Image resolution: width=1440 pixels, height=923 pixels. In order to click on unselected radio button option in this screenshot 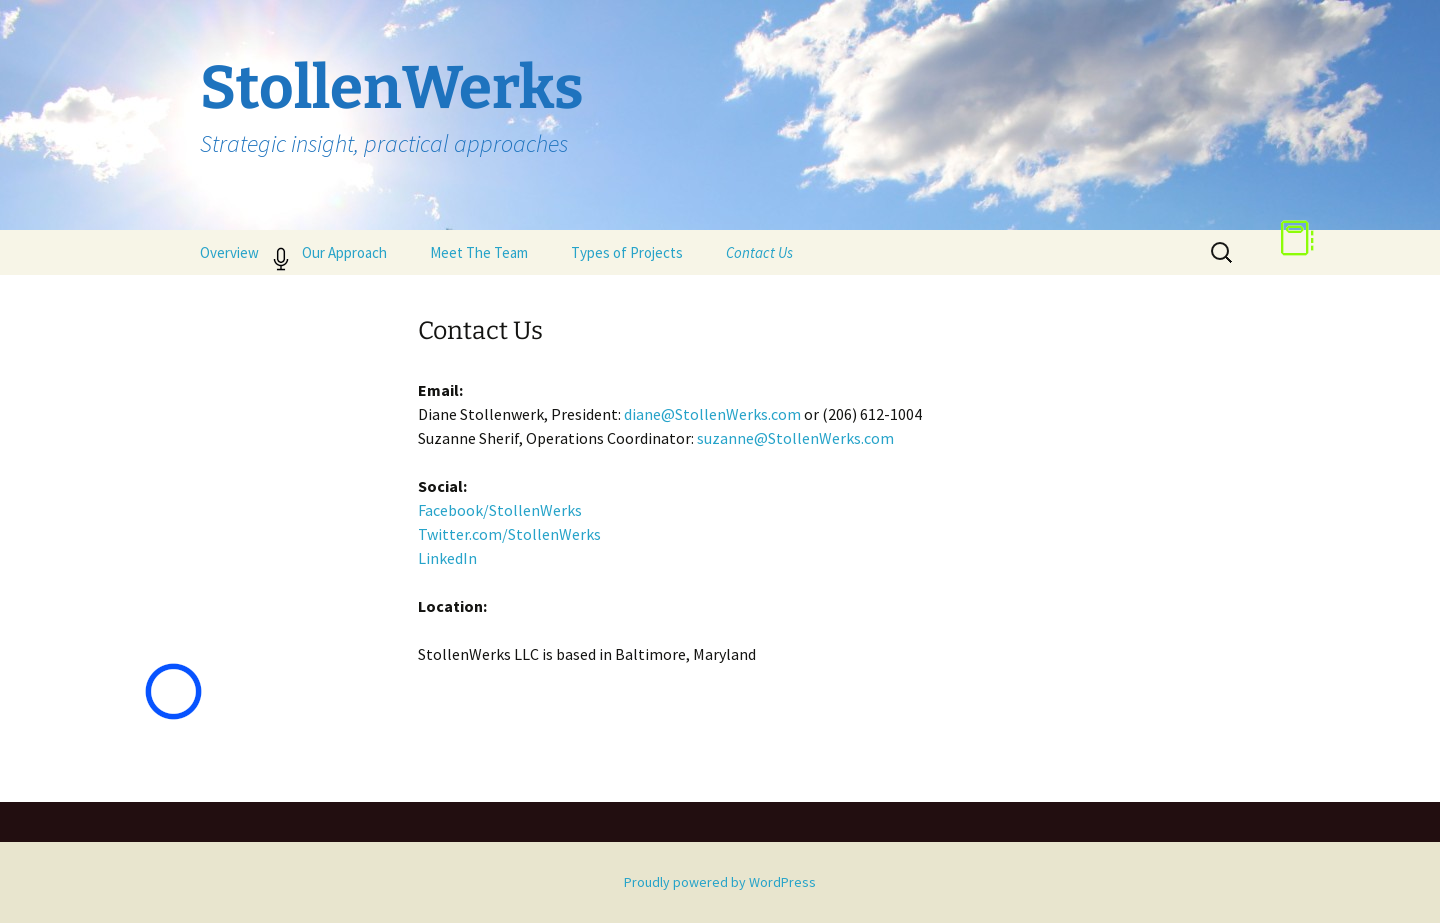, I will do `click(173, 691)`.